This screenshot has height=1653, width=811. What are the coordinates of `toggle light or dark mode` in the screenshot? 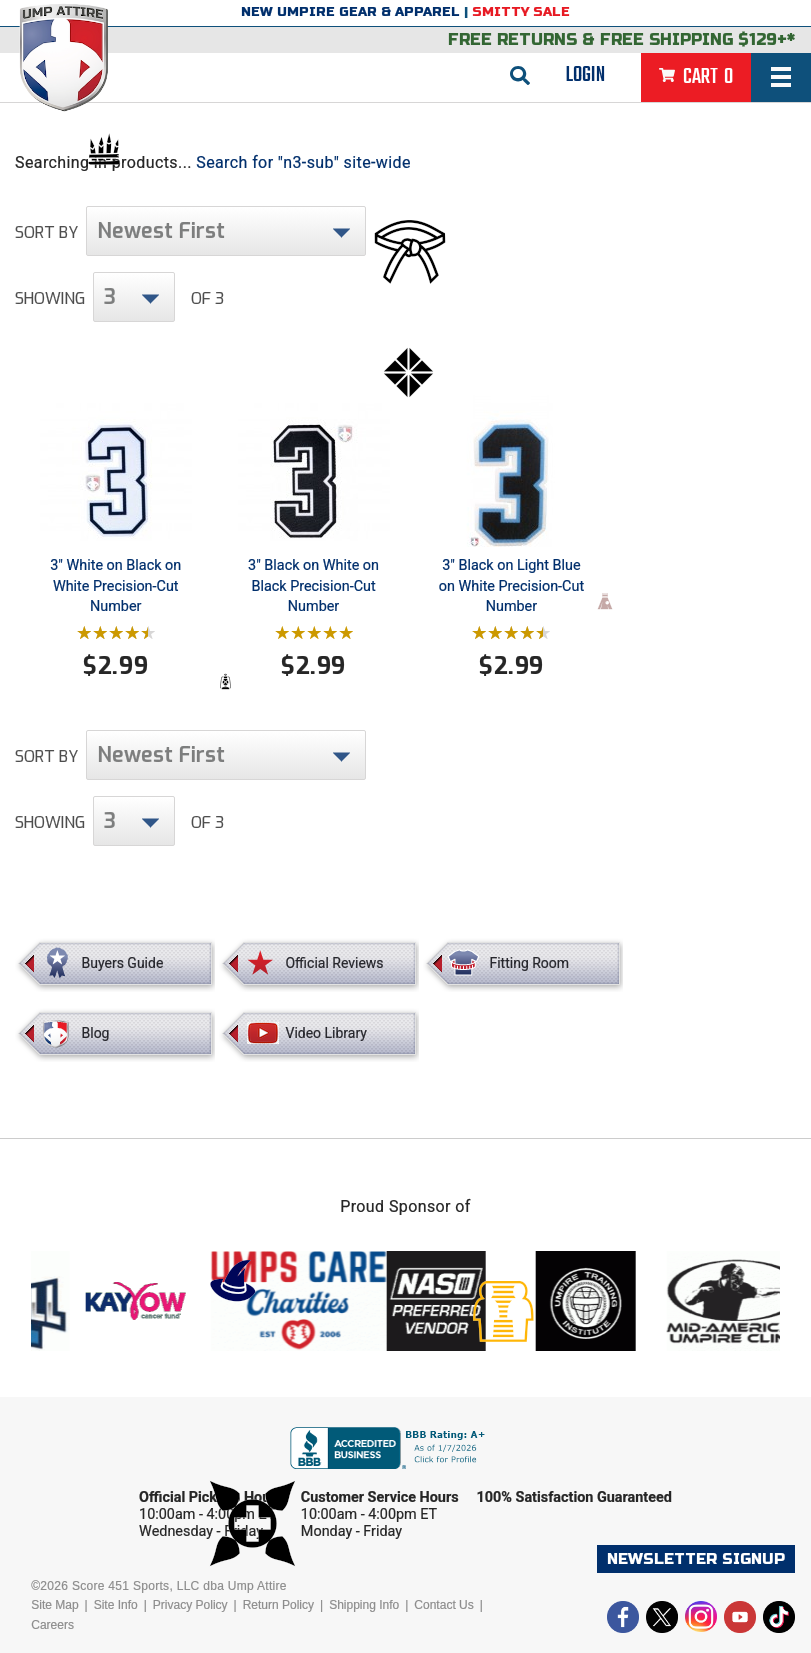 It's located at (225, 681).